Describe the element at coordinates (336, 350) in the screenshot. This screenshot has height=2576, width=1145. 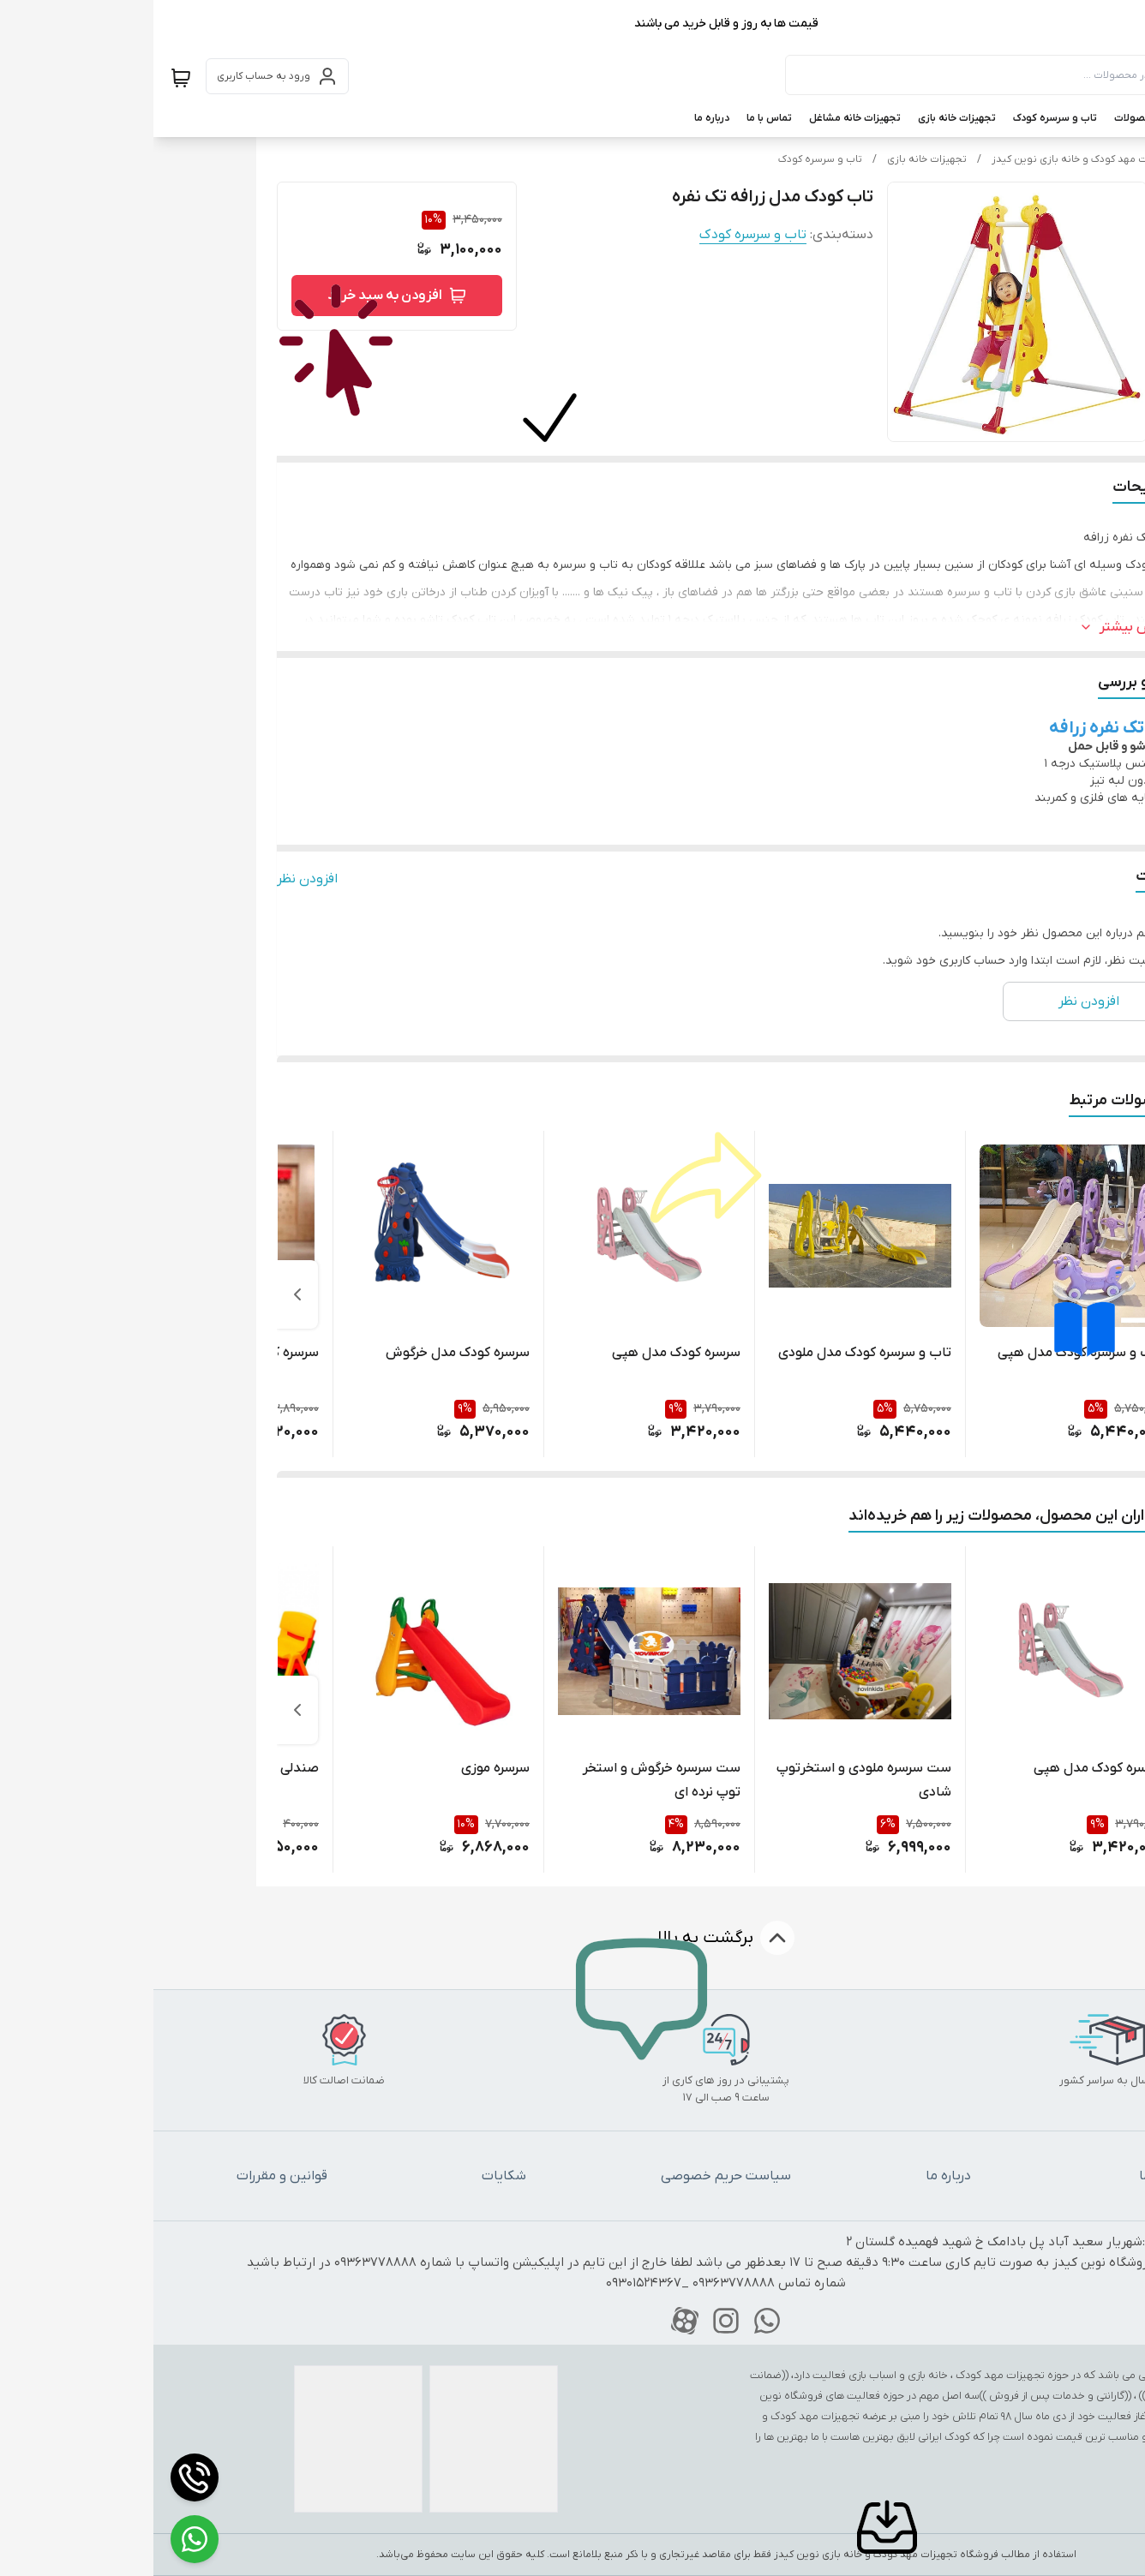
I see `click or tap interaction indicator` at that location.